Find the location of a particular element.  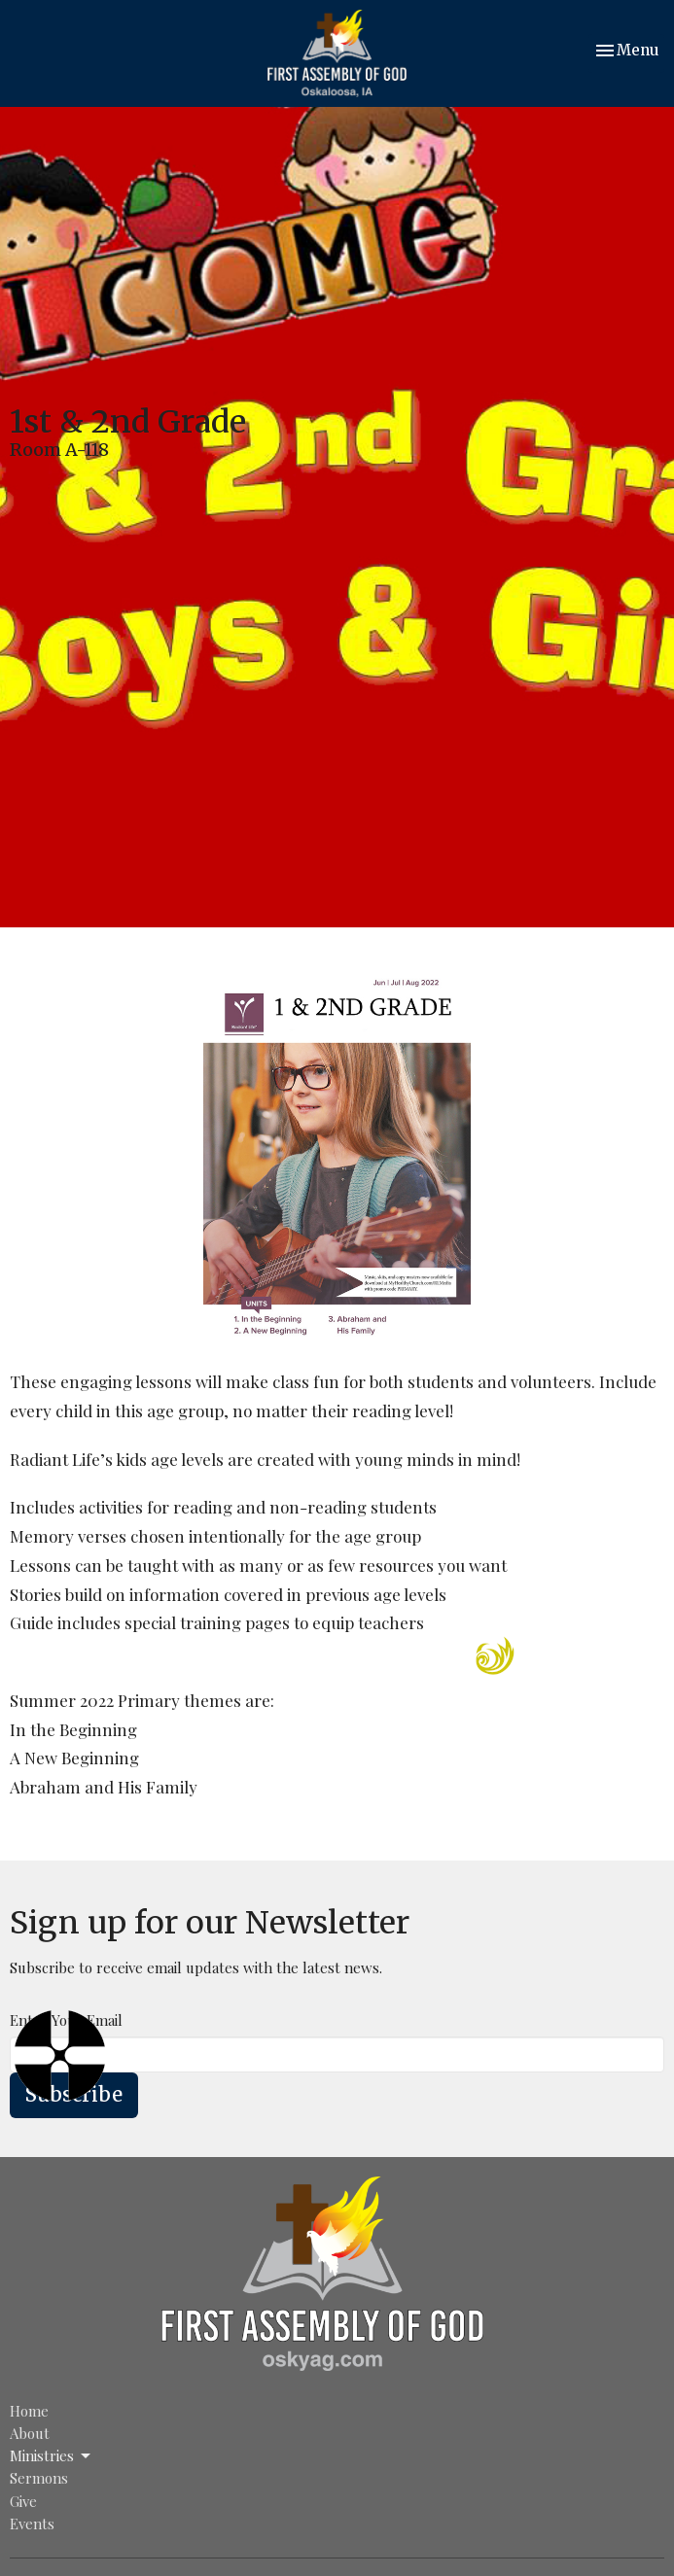

target or crosshair indicator is located at coordinates (59, 2055).